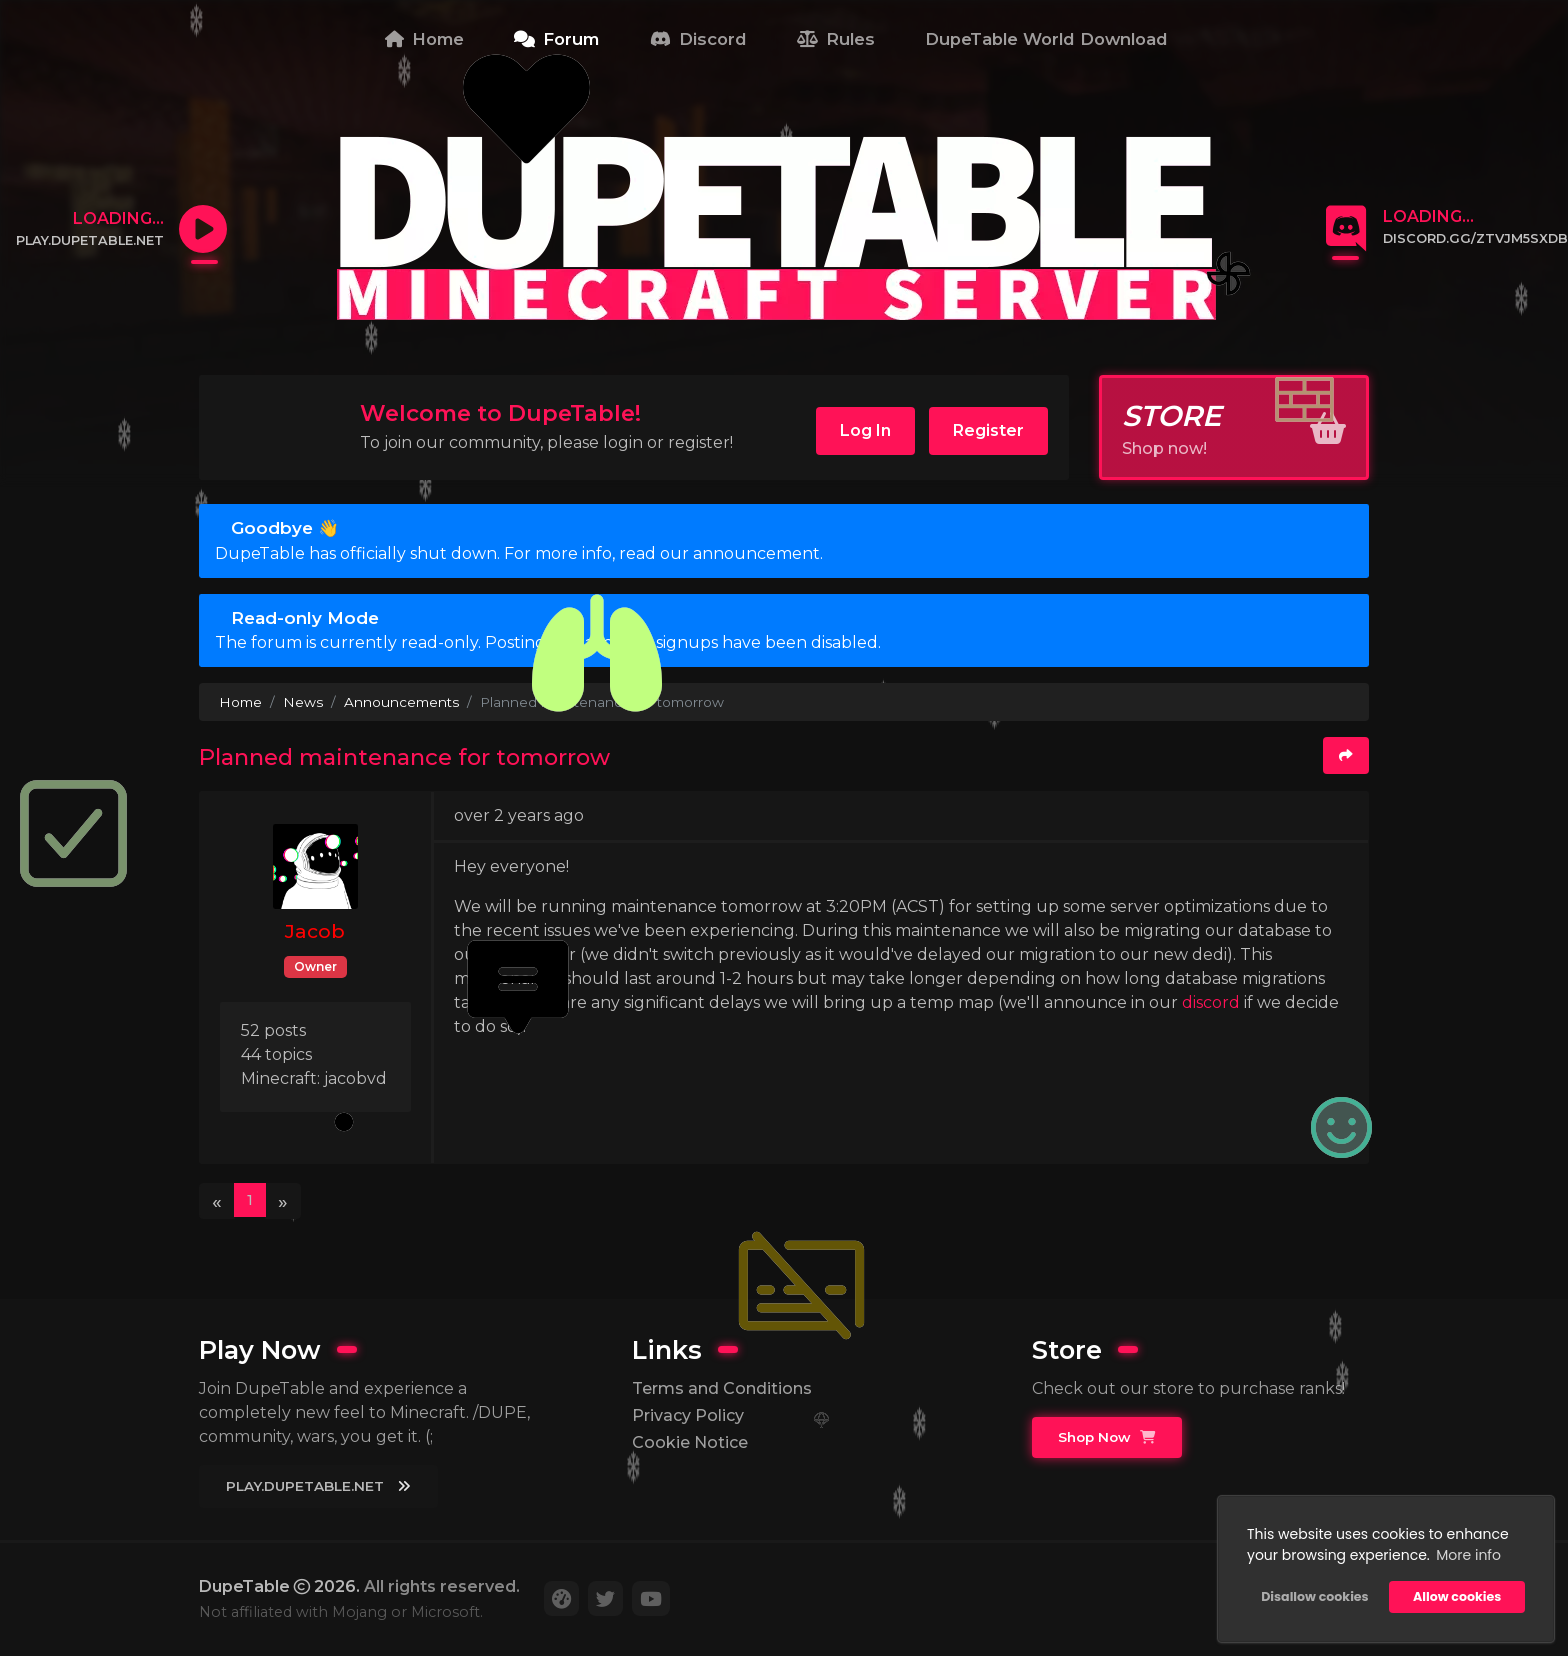 The height and width of the screenshot is (1656, 1568). I want to click on disable subtitles or closed captions, so click(801, 1285).